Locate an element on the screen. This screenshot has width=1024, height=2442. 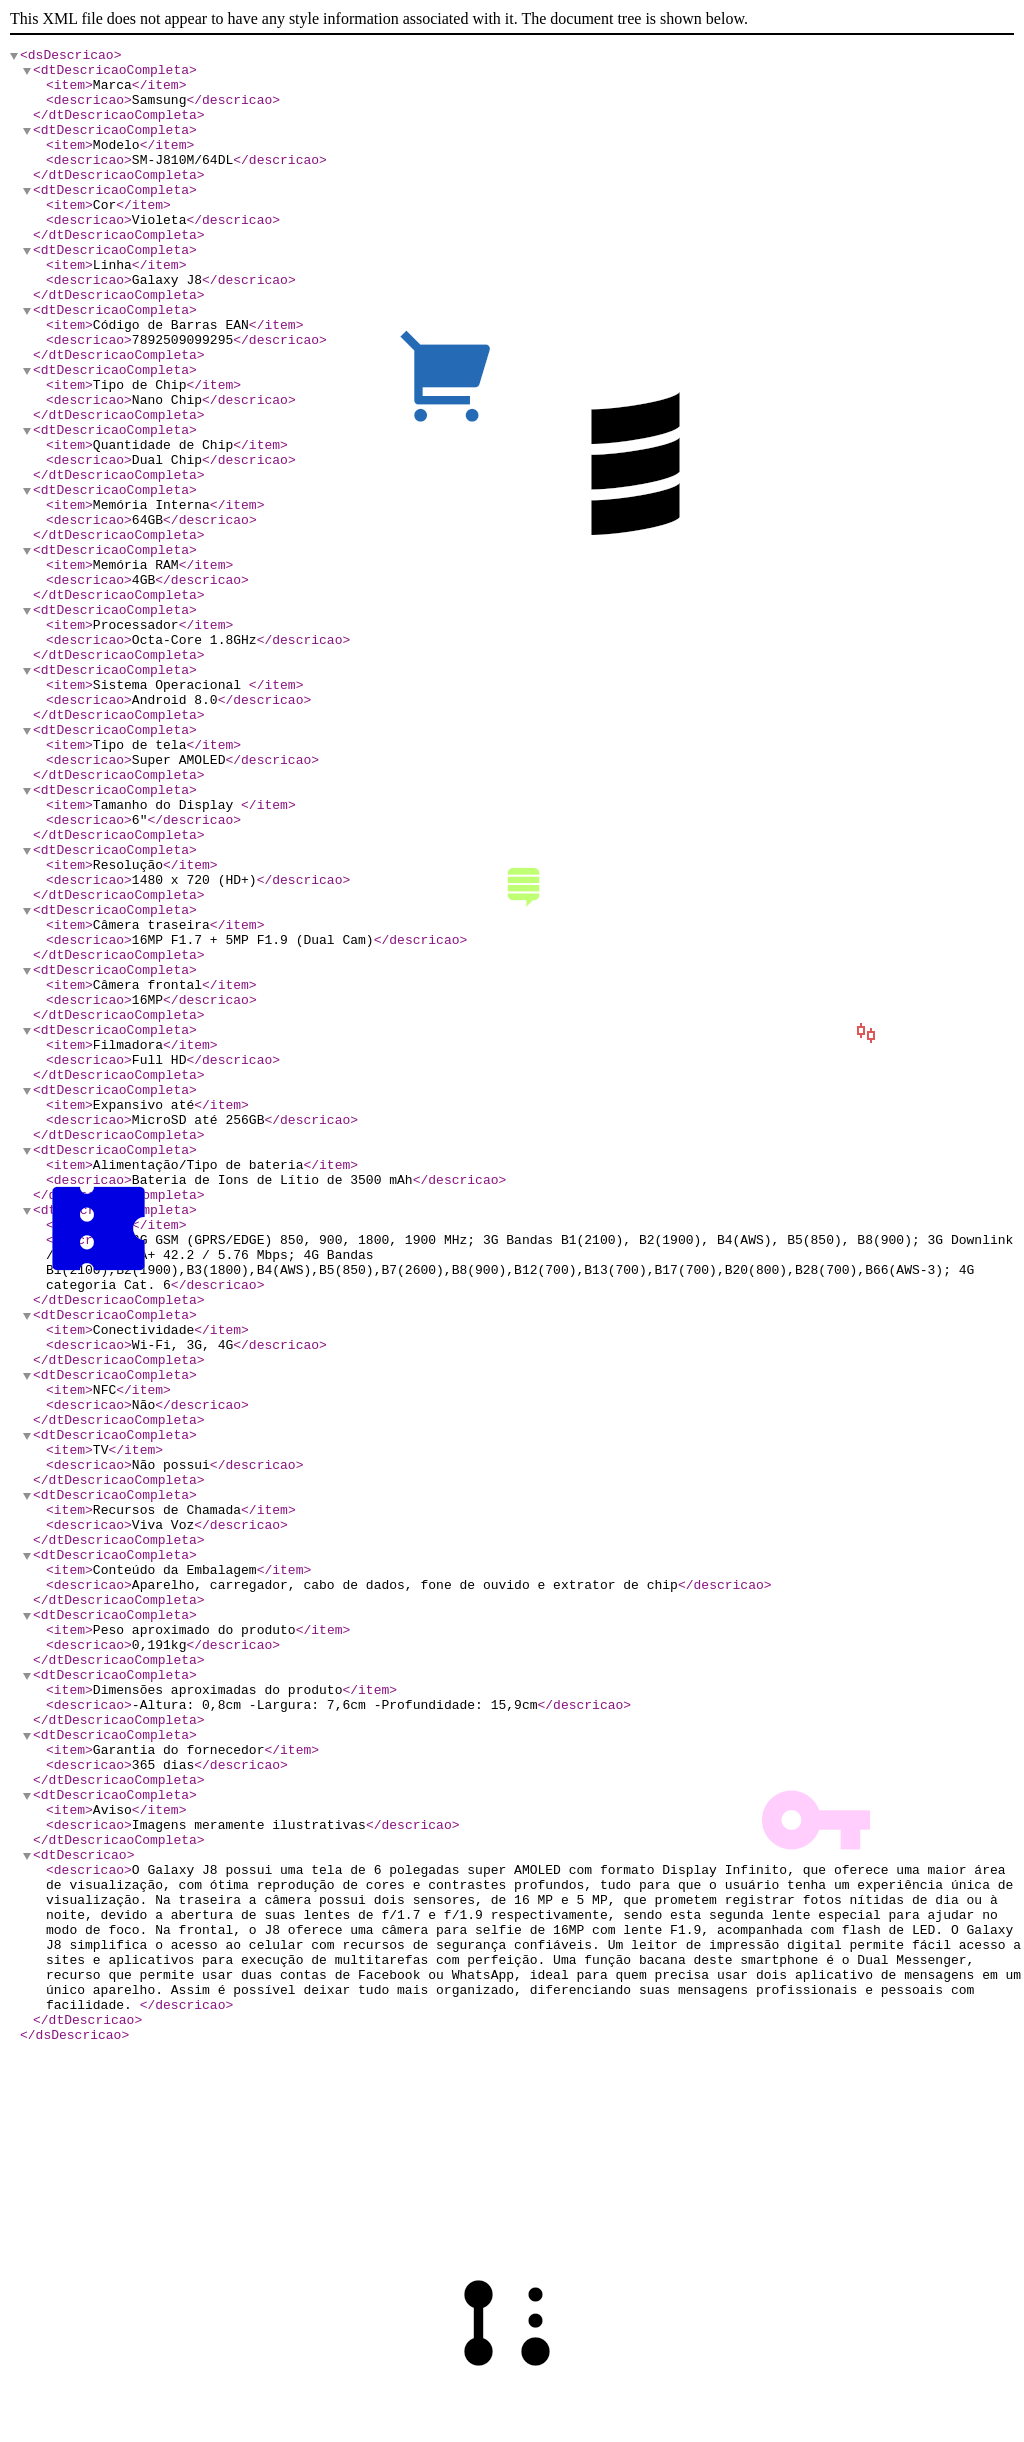
view available coupons or discounts is located at coordinates (98, 1228).